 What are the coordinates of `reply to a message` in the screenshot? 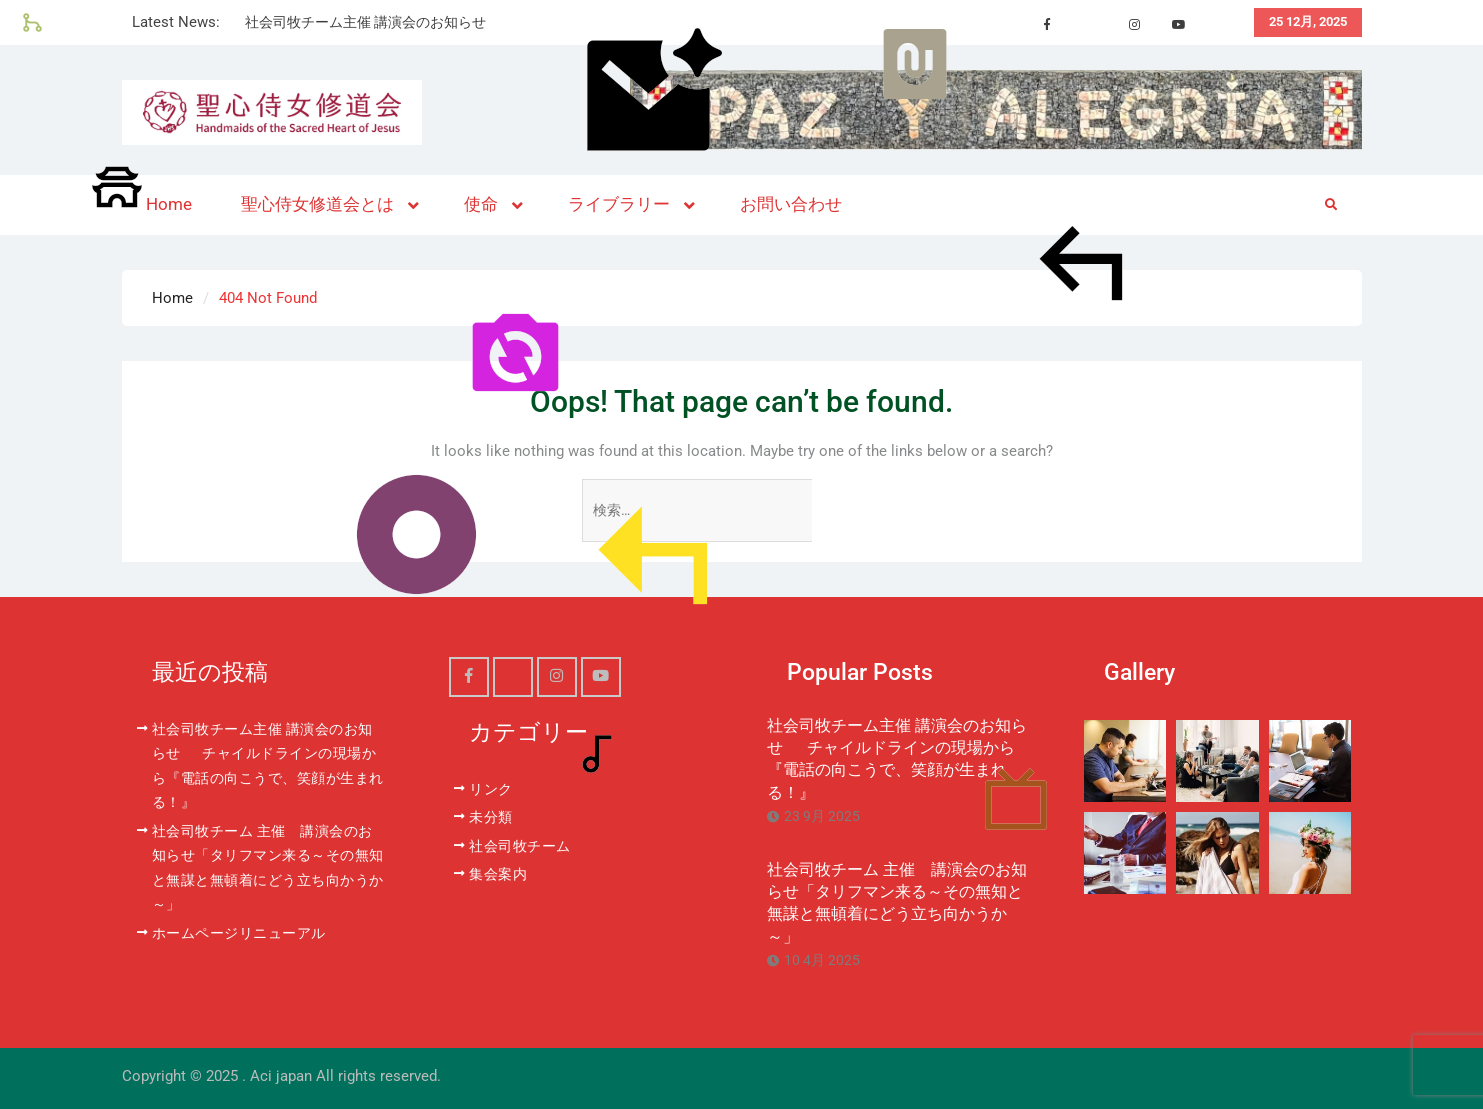 It's located at (1086, 264).